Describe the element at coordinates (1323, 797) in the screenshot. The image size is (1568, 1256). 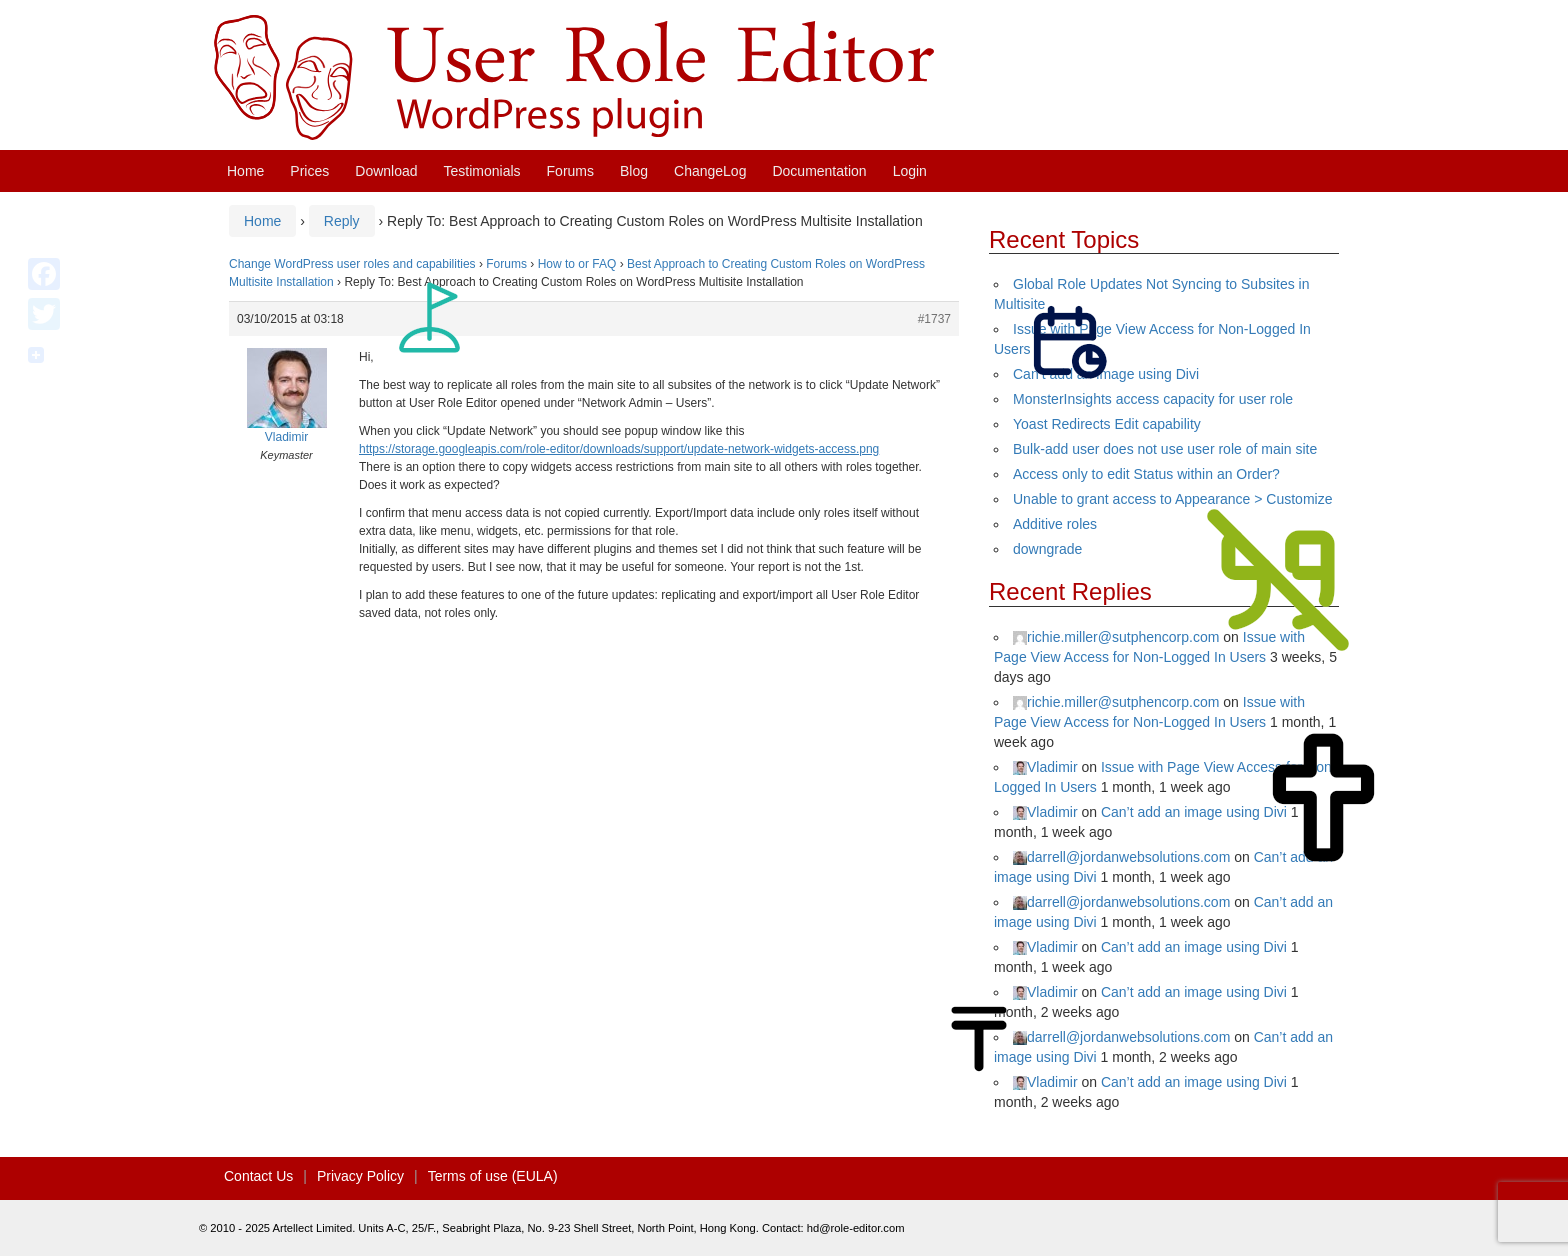
I see `indicates a religious or faith-based feature` at that location.